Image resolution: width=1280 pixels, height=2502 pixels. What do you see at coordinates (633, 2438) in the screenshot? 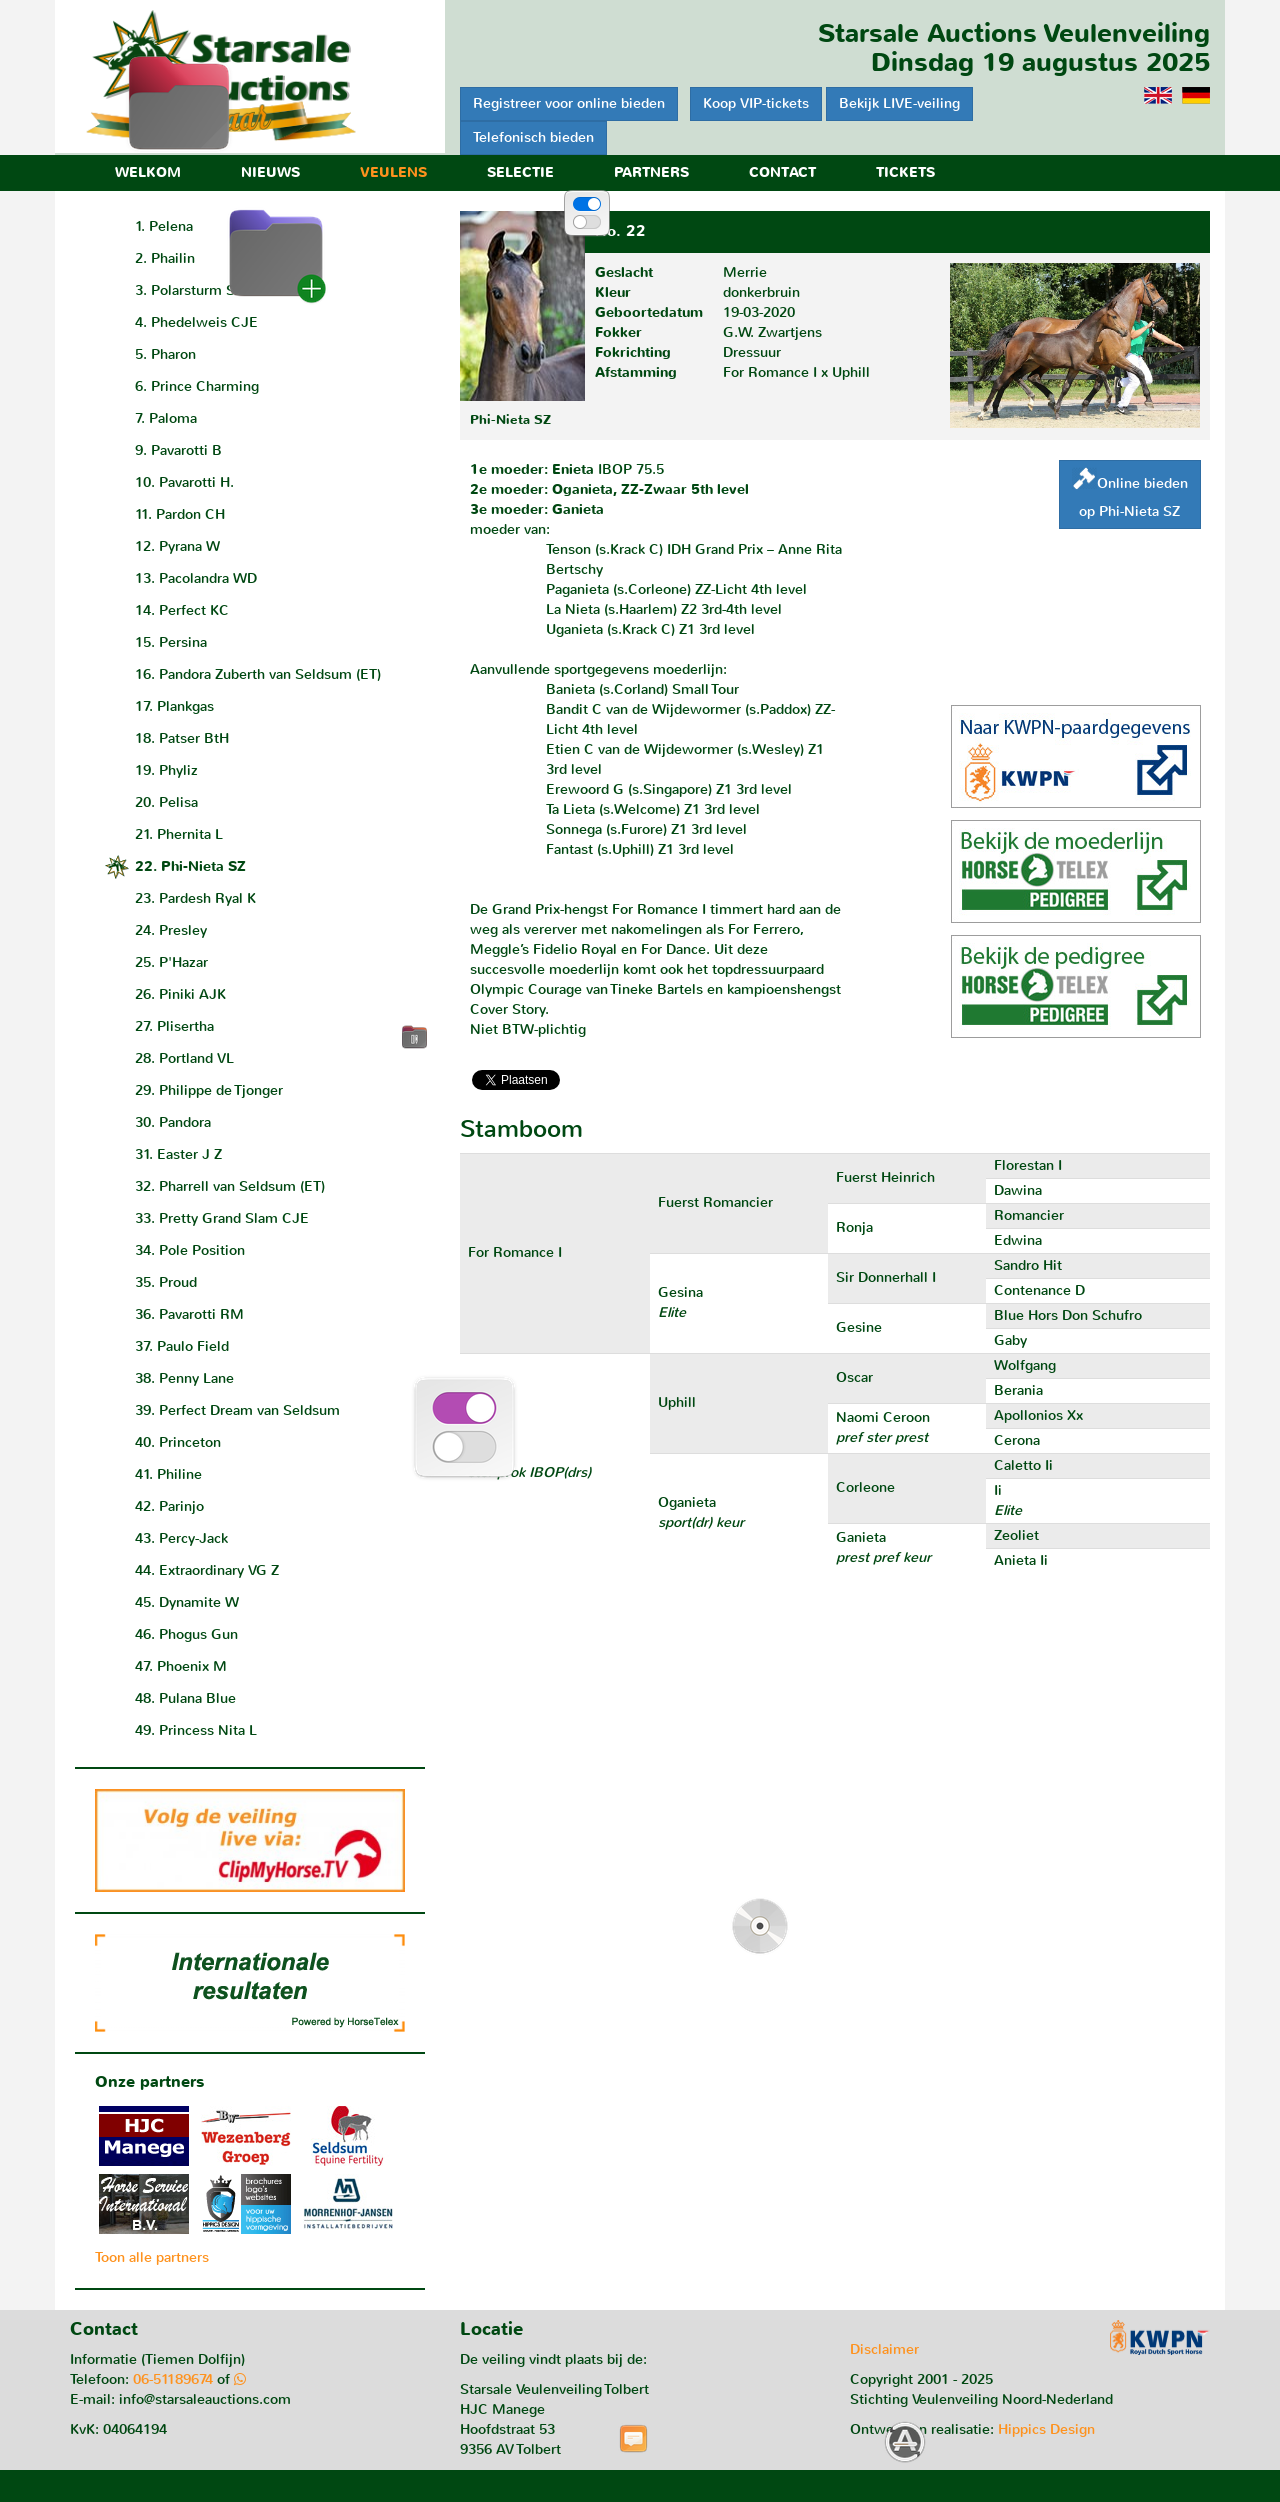
I see `open instant messaging app` at bounding box center [633, 2438].